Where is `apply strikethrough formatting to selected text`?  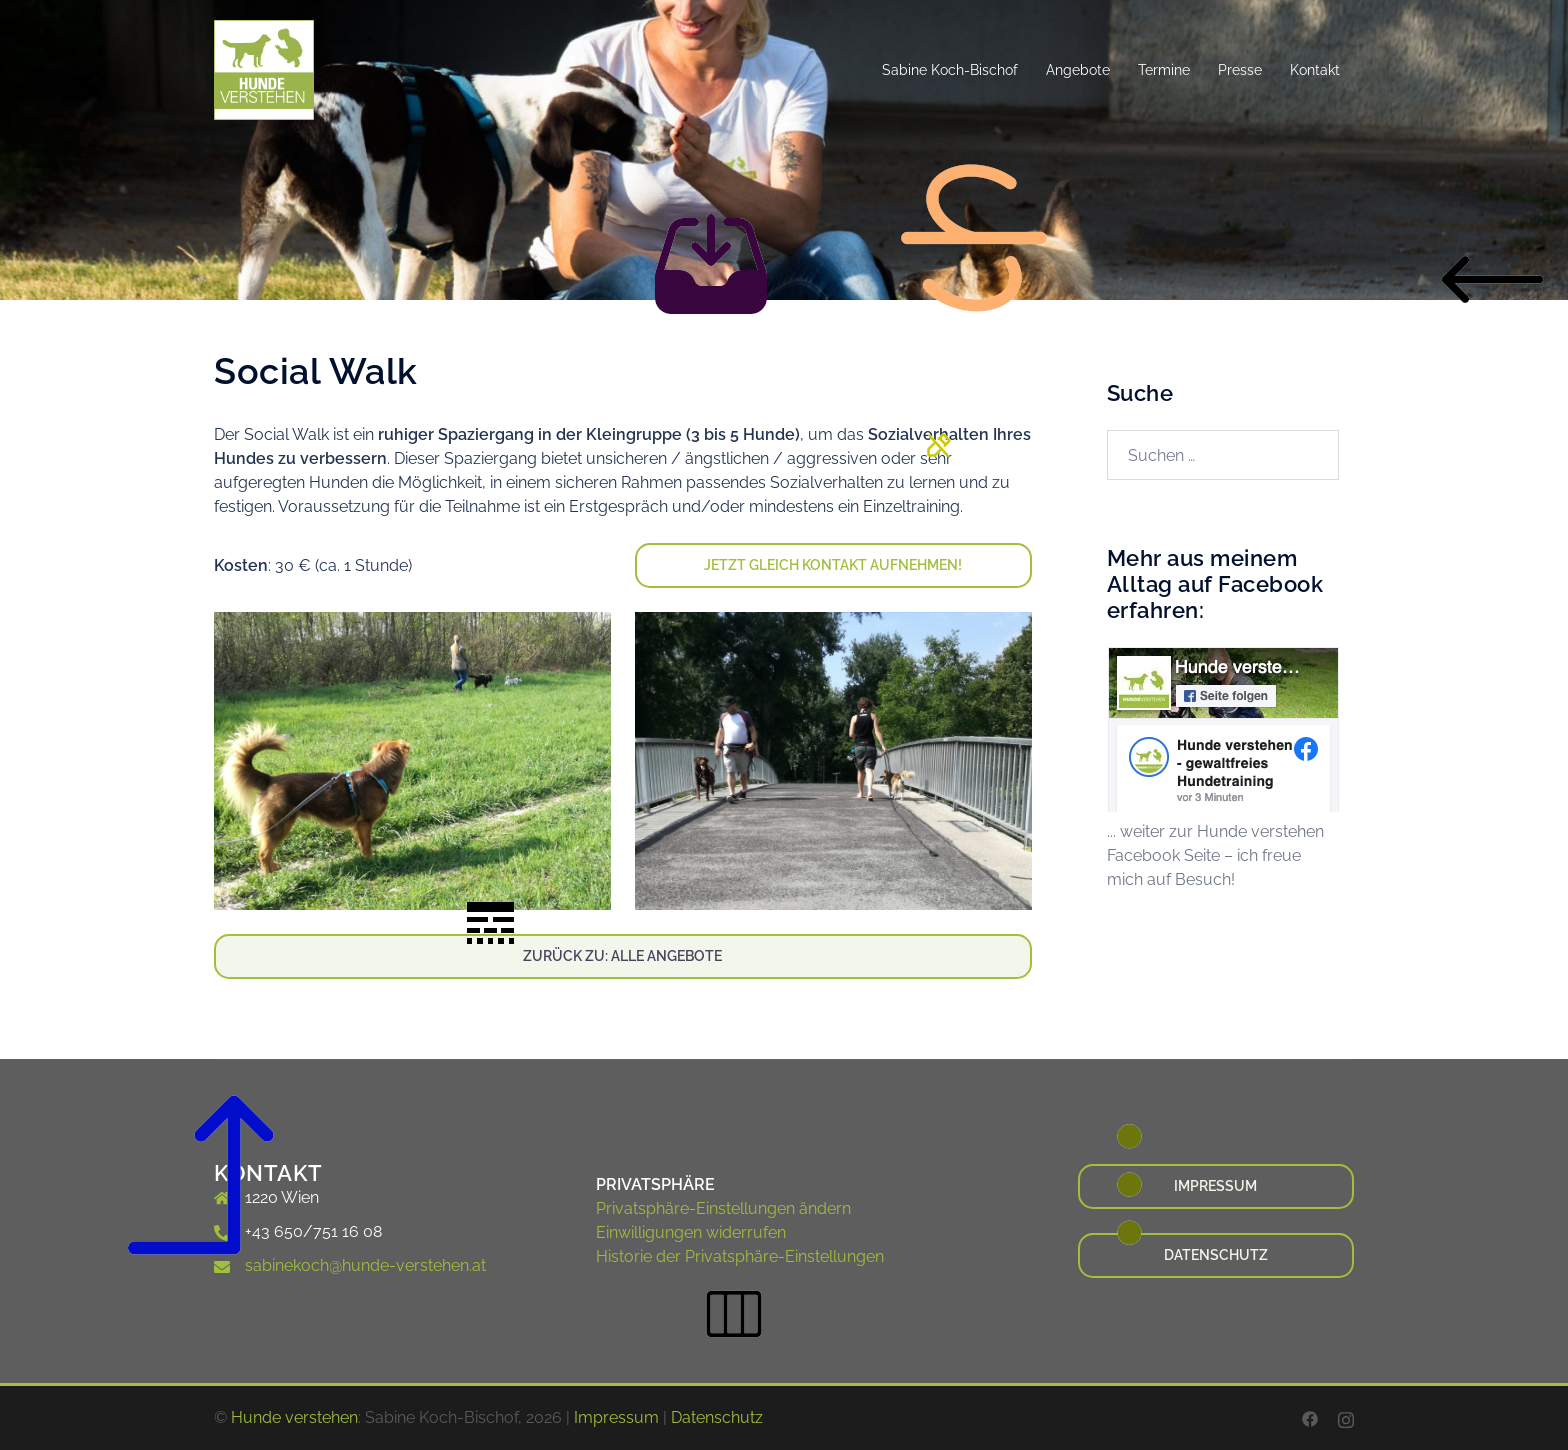 apply strikethrough formatting to selected text is located at coordinates (974, 238).